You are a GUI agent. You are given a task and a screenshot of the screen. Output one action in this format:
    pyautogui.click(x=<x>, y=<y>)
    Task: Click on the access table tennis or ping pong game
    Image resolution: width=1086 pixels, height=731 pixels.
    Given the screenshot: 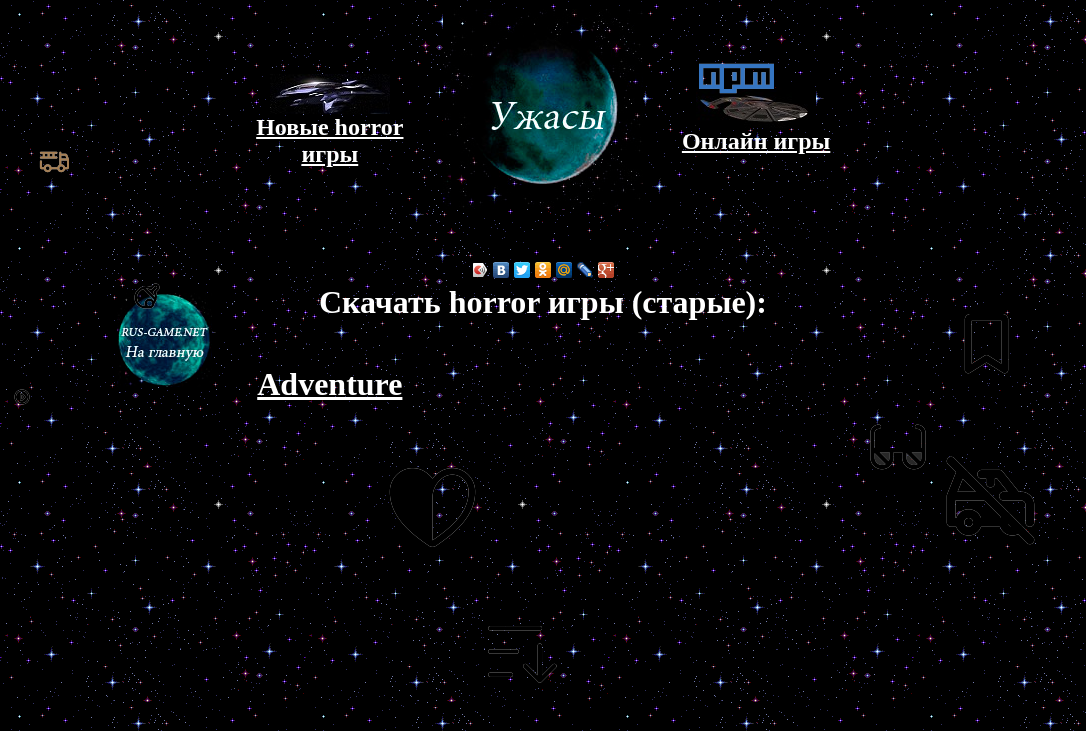 What is the action you would take?
    pyautogui.click(x=147, y=296)
    